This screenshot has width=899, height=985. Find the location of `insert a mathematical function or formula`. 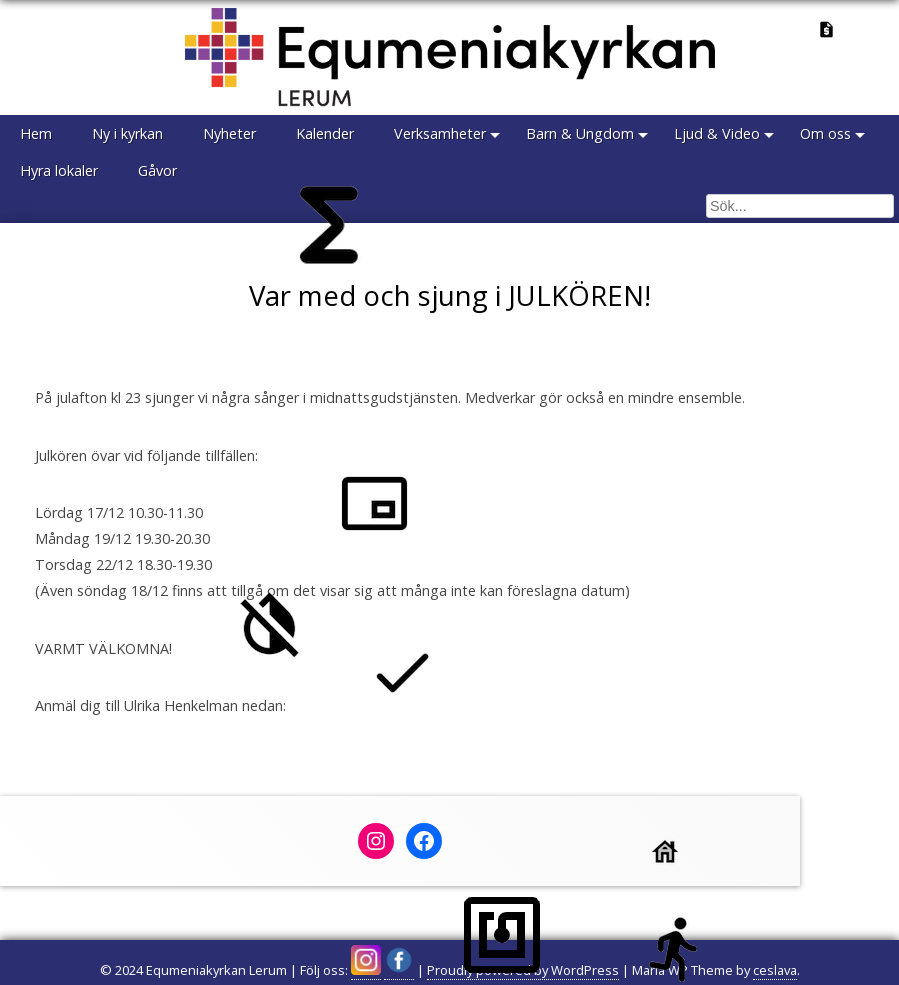

insert a mathematical function or formula is located at coordinates (329, 225).